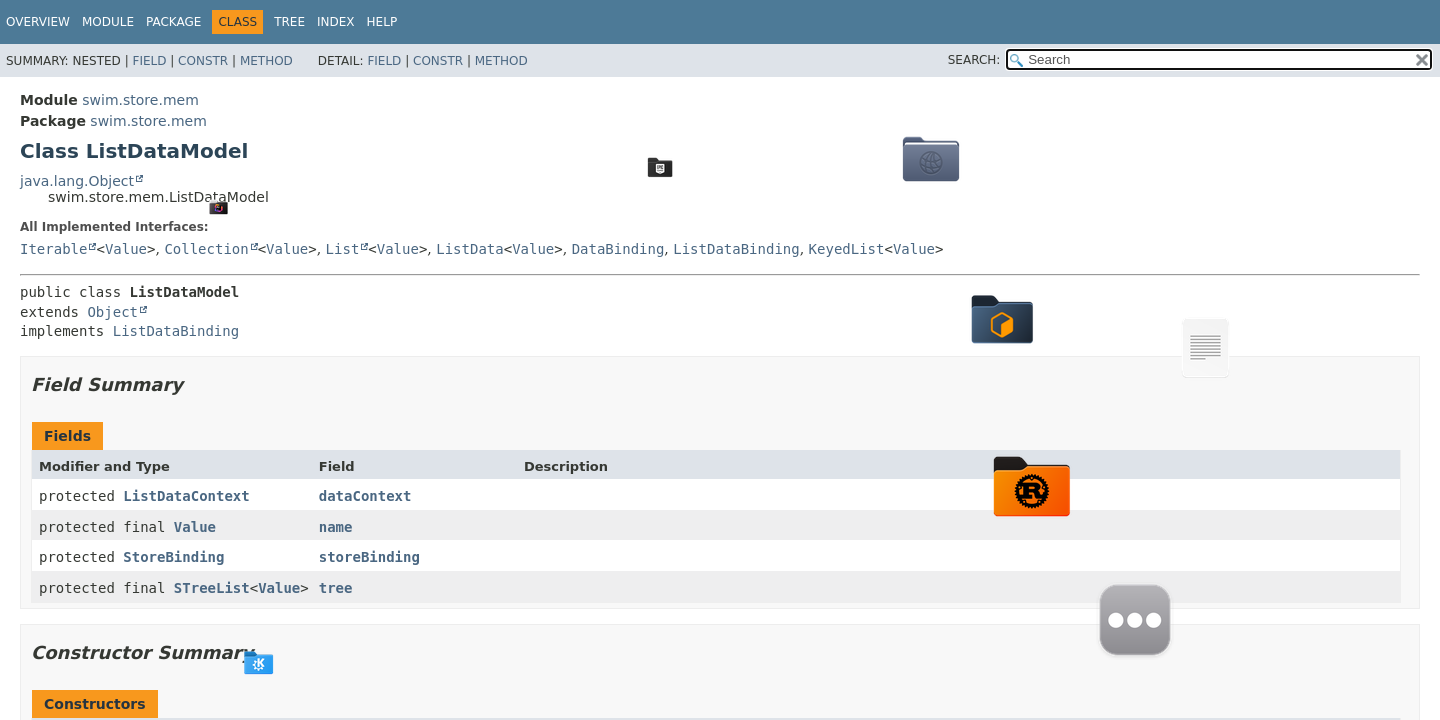 Image resolution: width=1440 pixels, height=720 pixels. What do you see at coordinates (218, 207) in the screenshot?
I see `open jetbrains projector project folder` at bounding box center [218, 207].